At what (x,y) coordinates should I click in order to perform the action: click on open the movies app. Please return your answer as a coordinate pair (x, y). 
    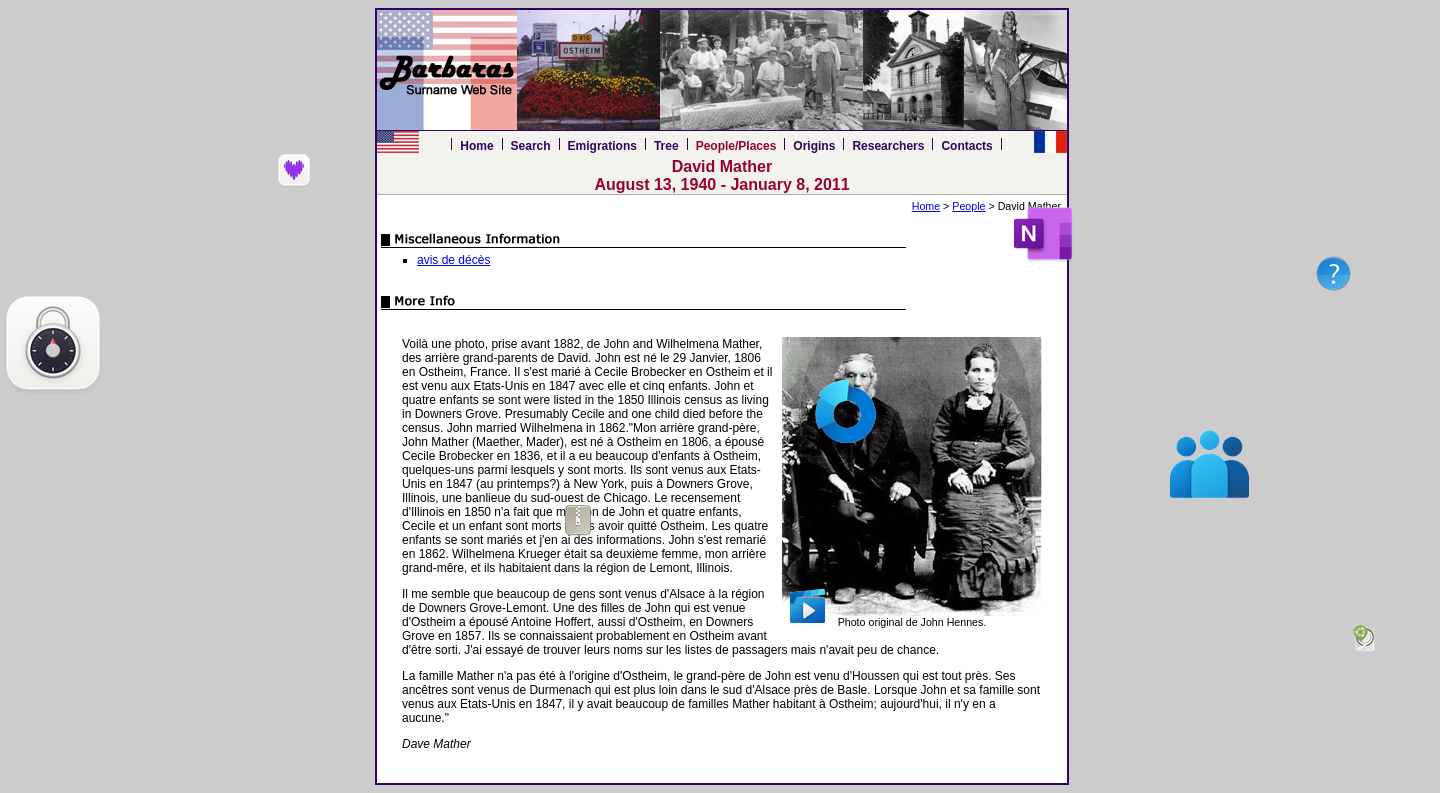
    Looking at the image, I should click on (807, 605).